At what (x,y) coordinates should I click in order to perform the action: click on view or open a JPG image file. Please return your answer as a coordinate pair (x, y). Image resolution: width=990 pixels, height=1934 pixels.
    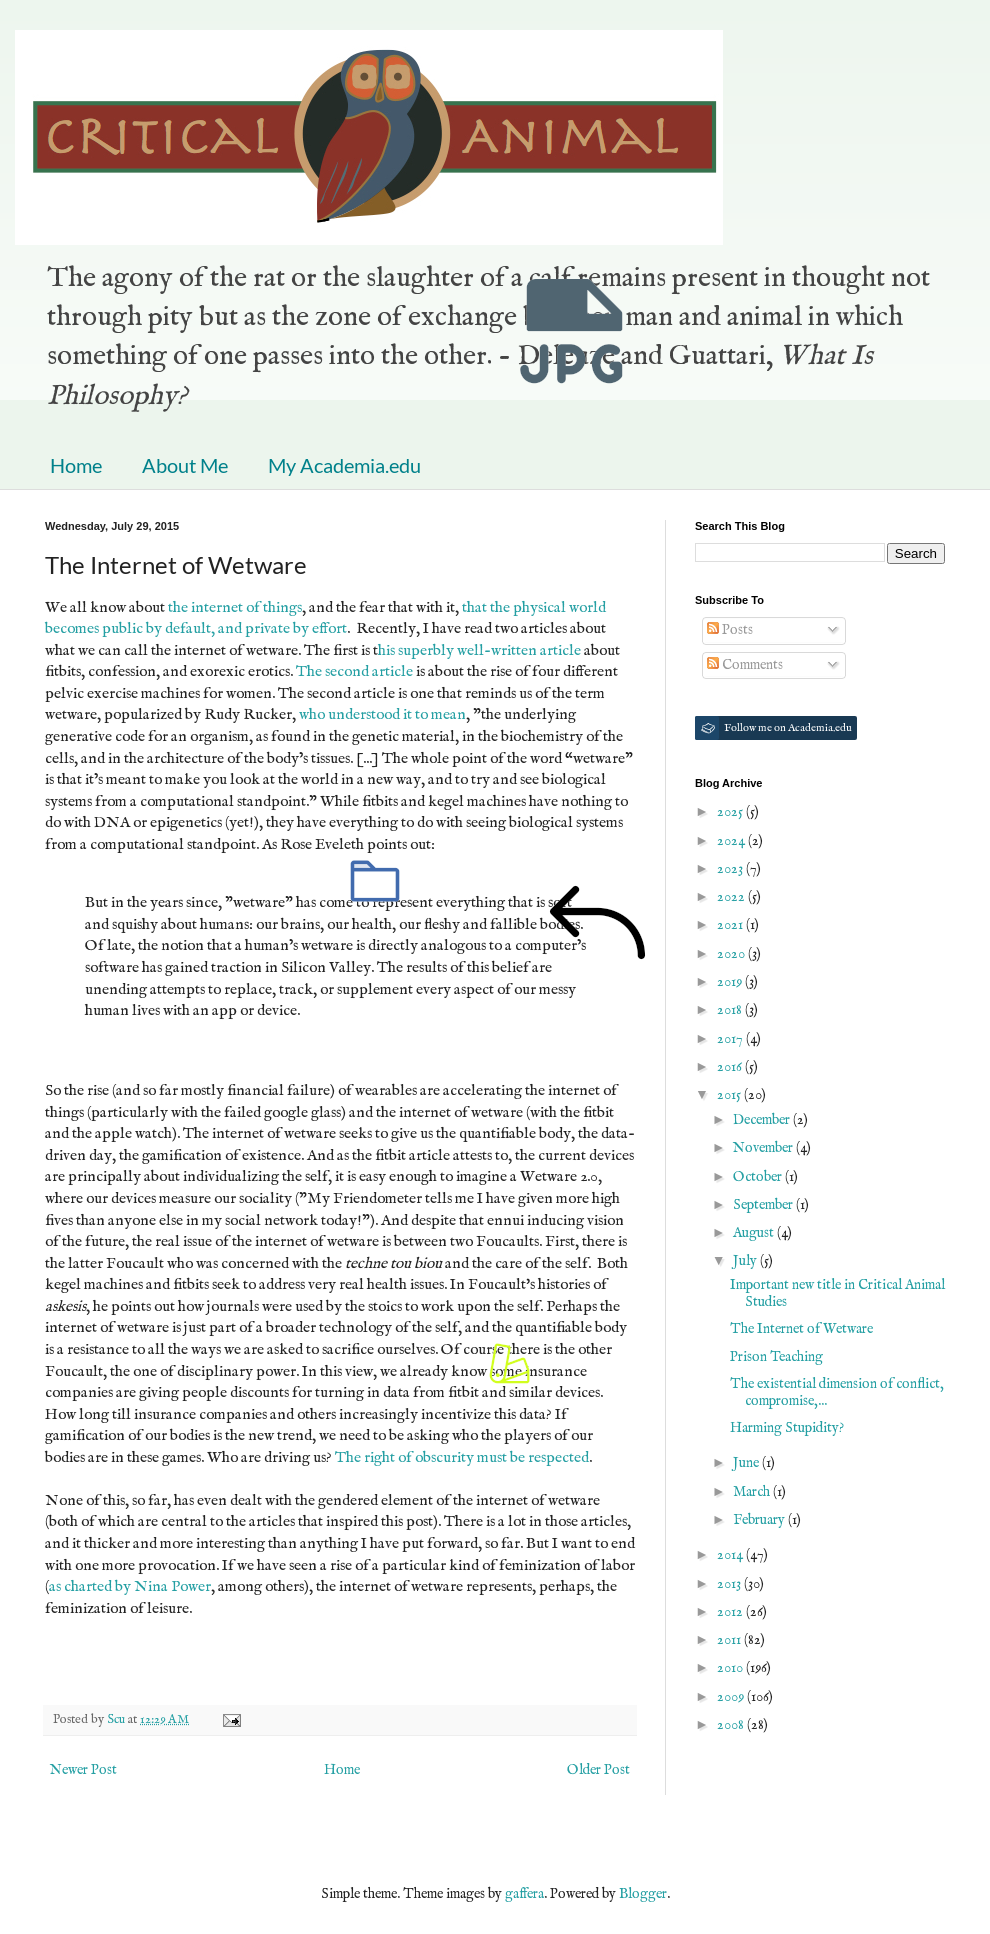
    Looking at the image, I should click on (574, 335).